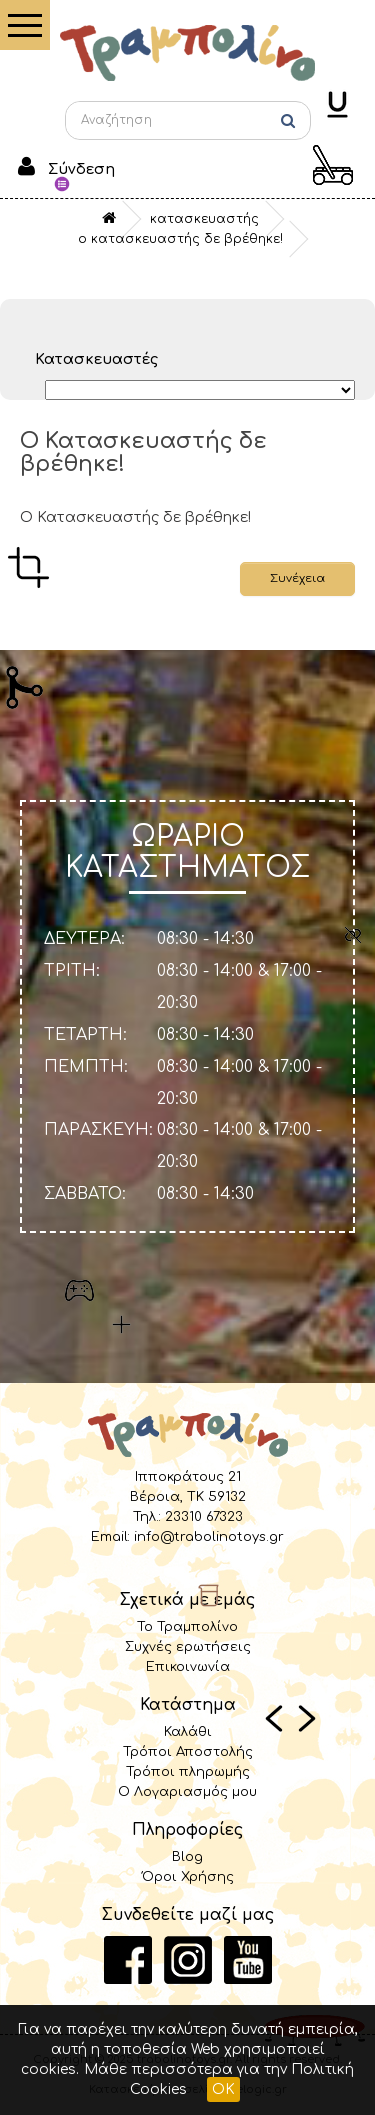 Image resolution: width=375 pixels, height=2115 pixels. I want to click on access experimental or beta features, so click(208, 1595).